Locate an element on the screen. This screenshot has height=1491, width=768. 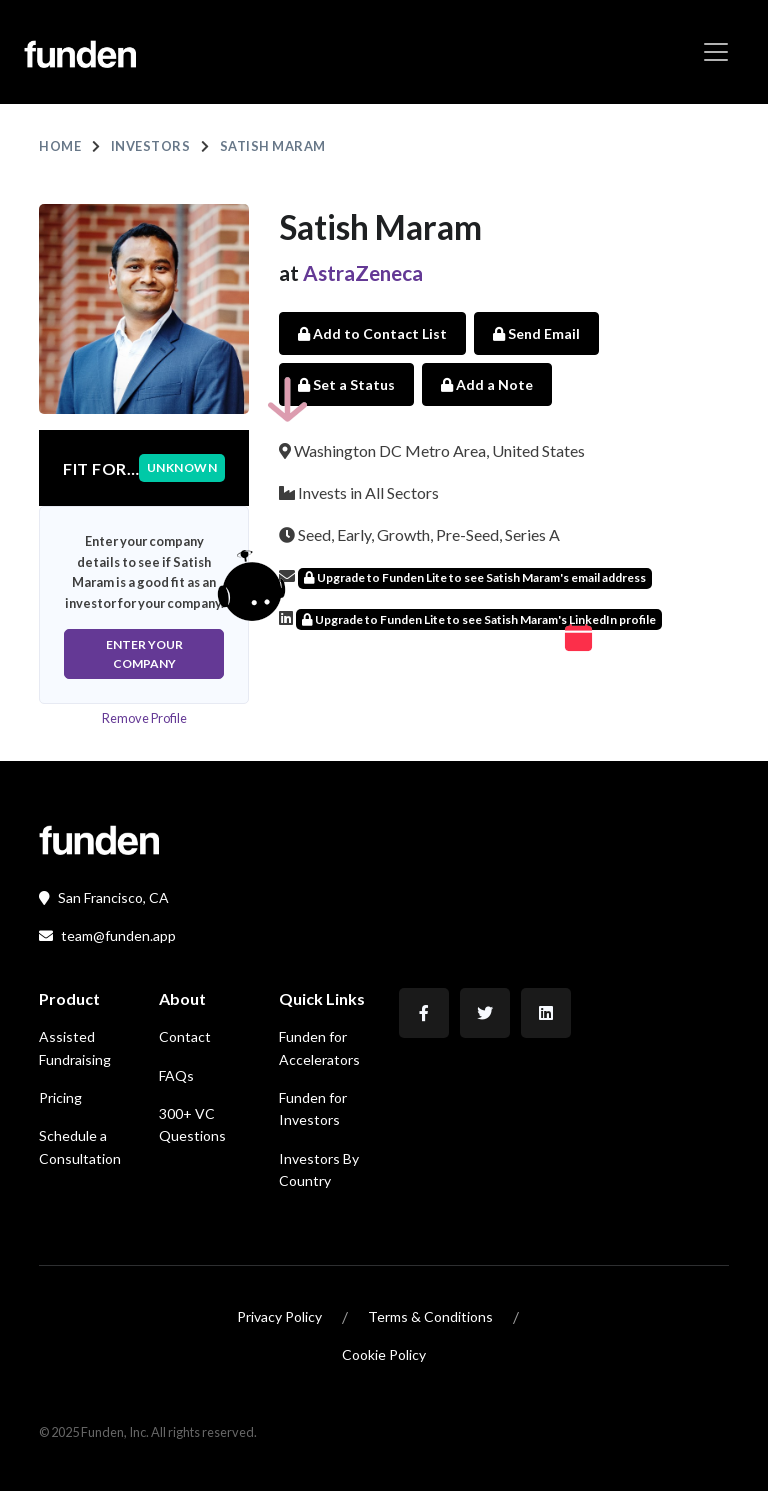
download a file or content is located at coordinates (287, 399).